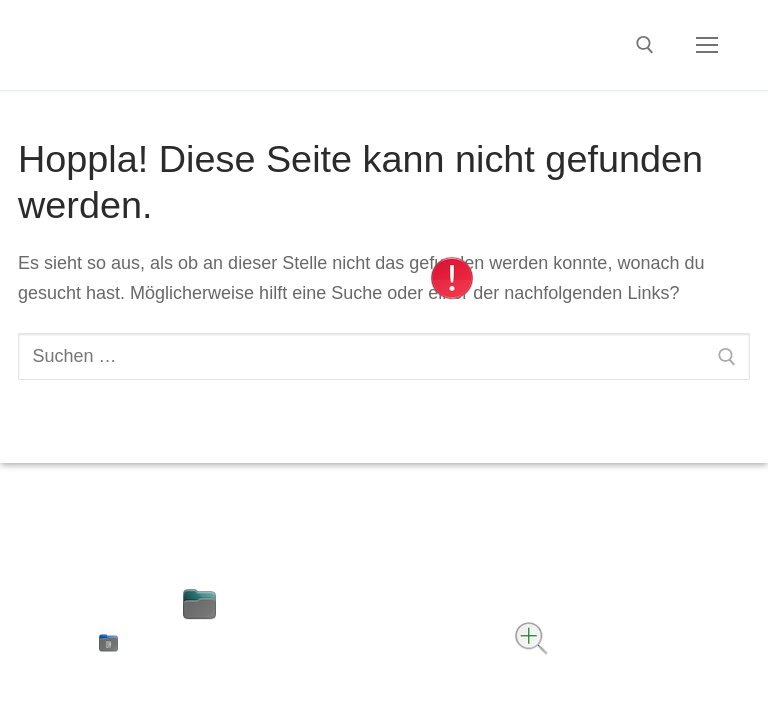  I want to click on indicates an important alert or warning, so click(452, 278).